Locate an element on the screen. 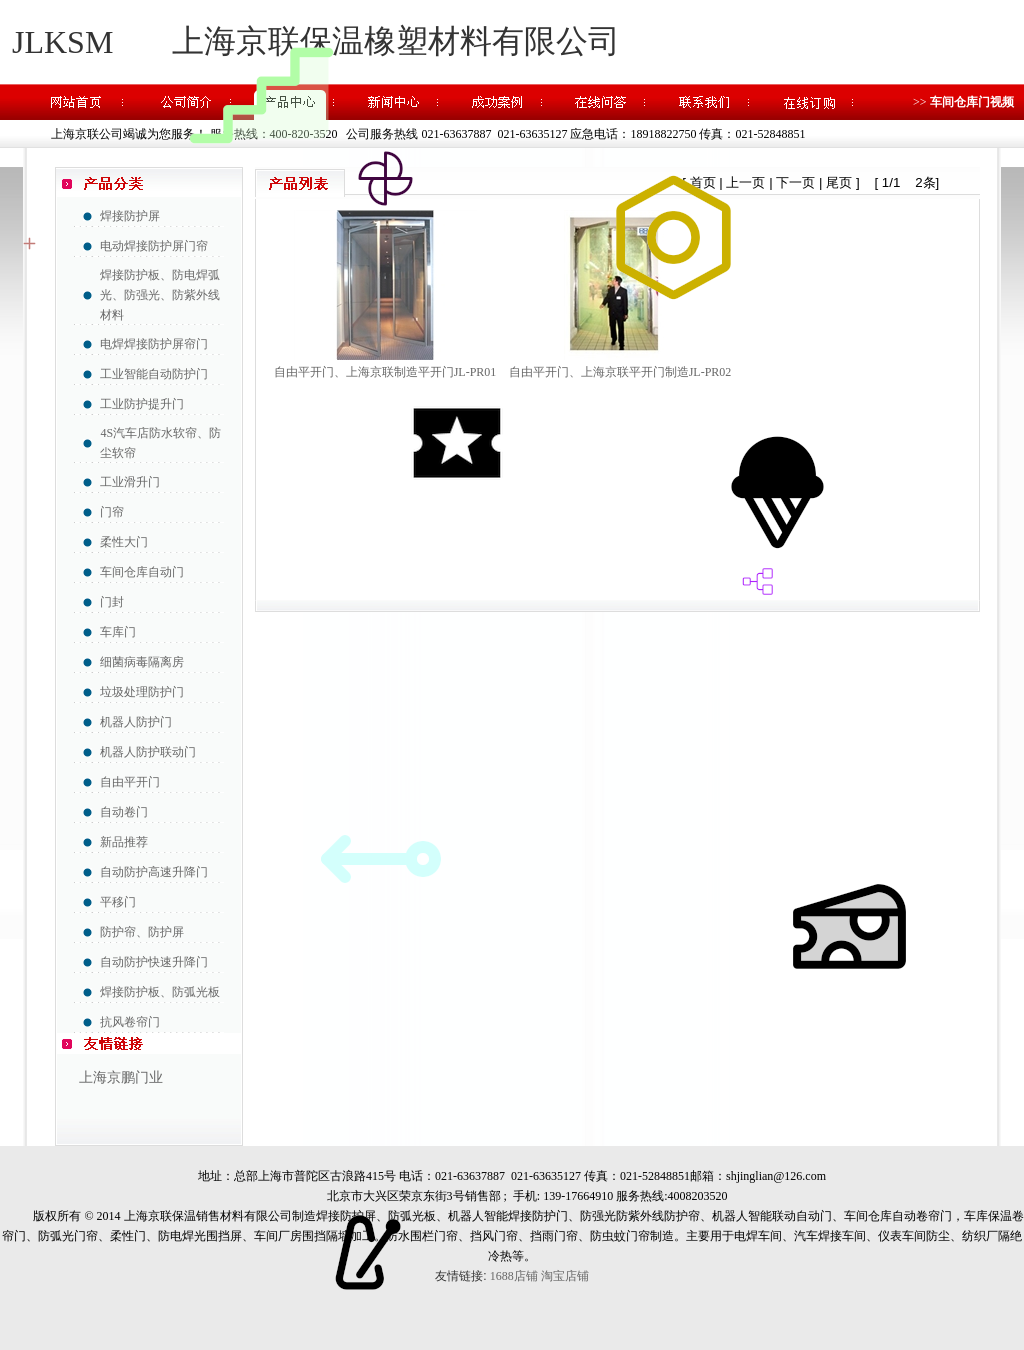 The width and height of the screenshot is (1024, 1350). open google photos app is located at coordinates (385, 178).